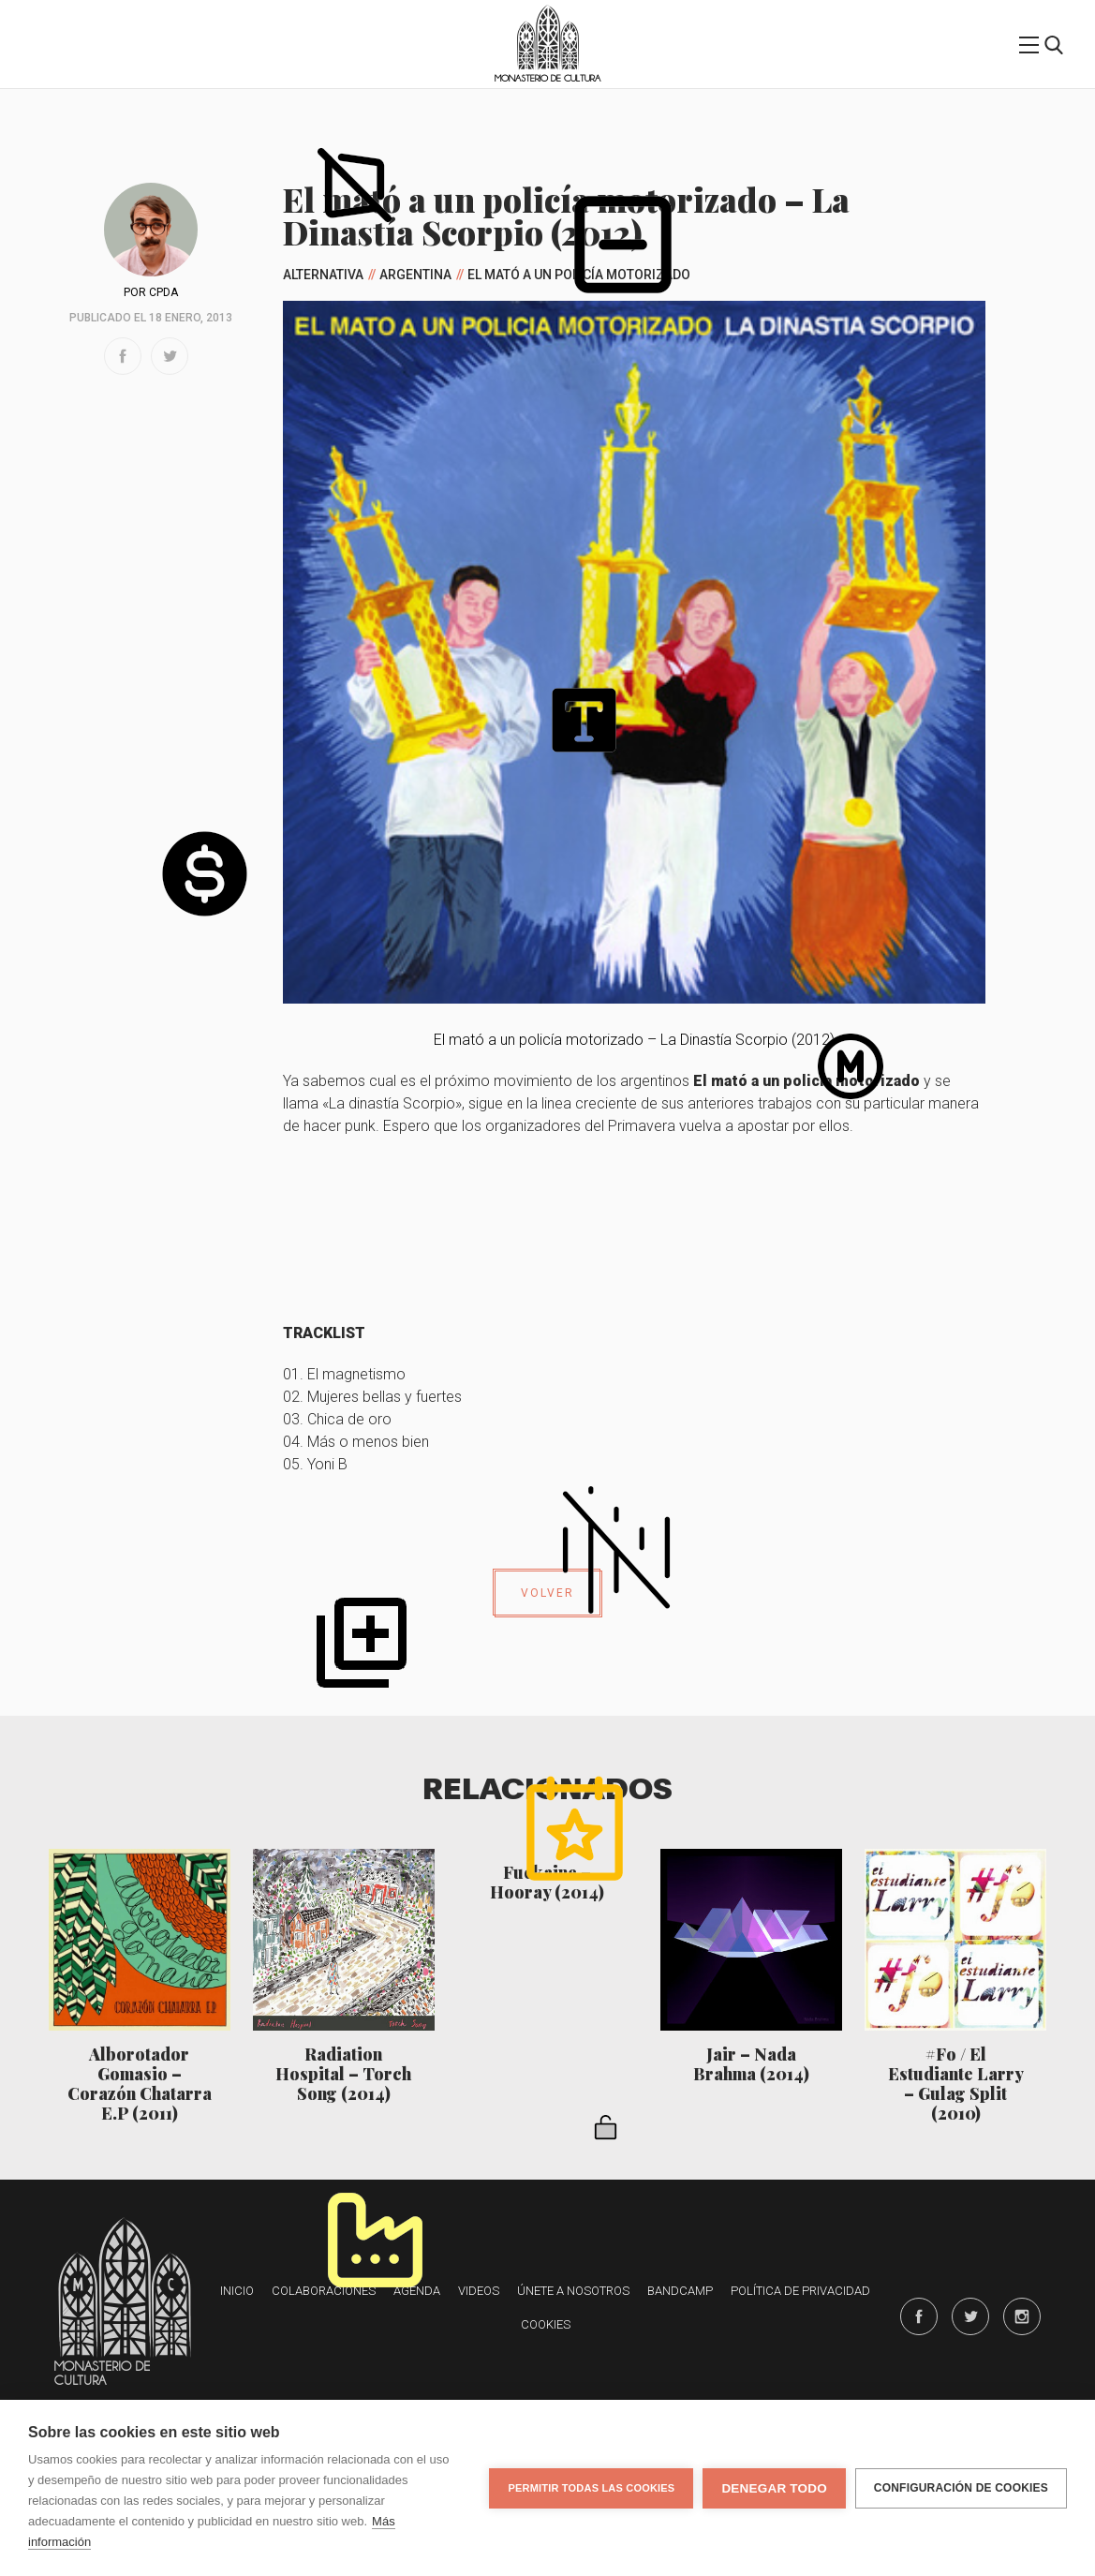  Describe the element at coordinates (623, 245) in the screenshot. I see `remove item from list or selection` at that location.